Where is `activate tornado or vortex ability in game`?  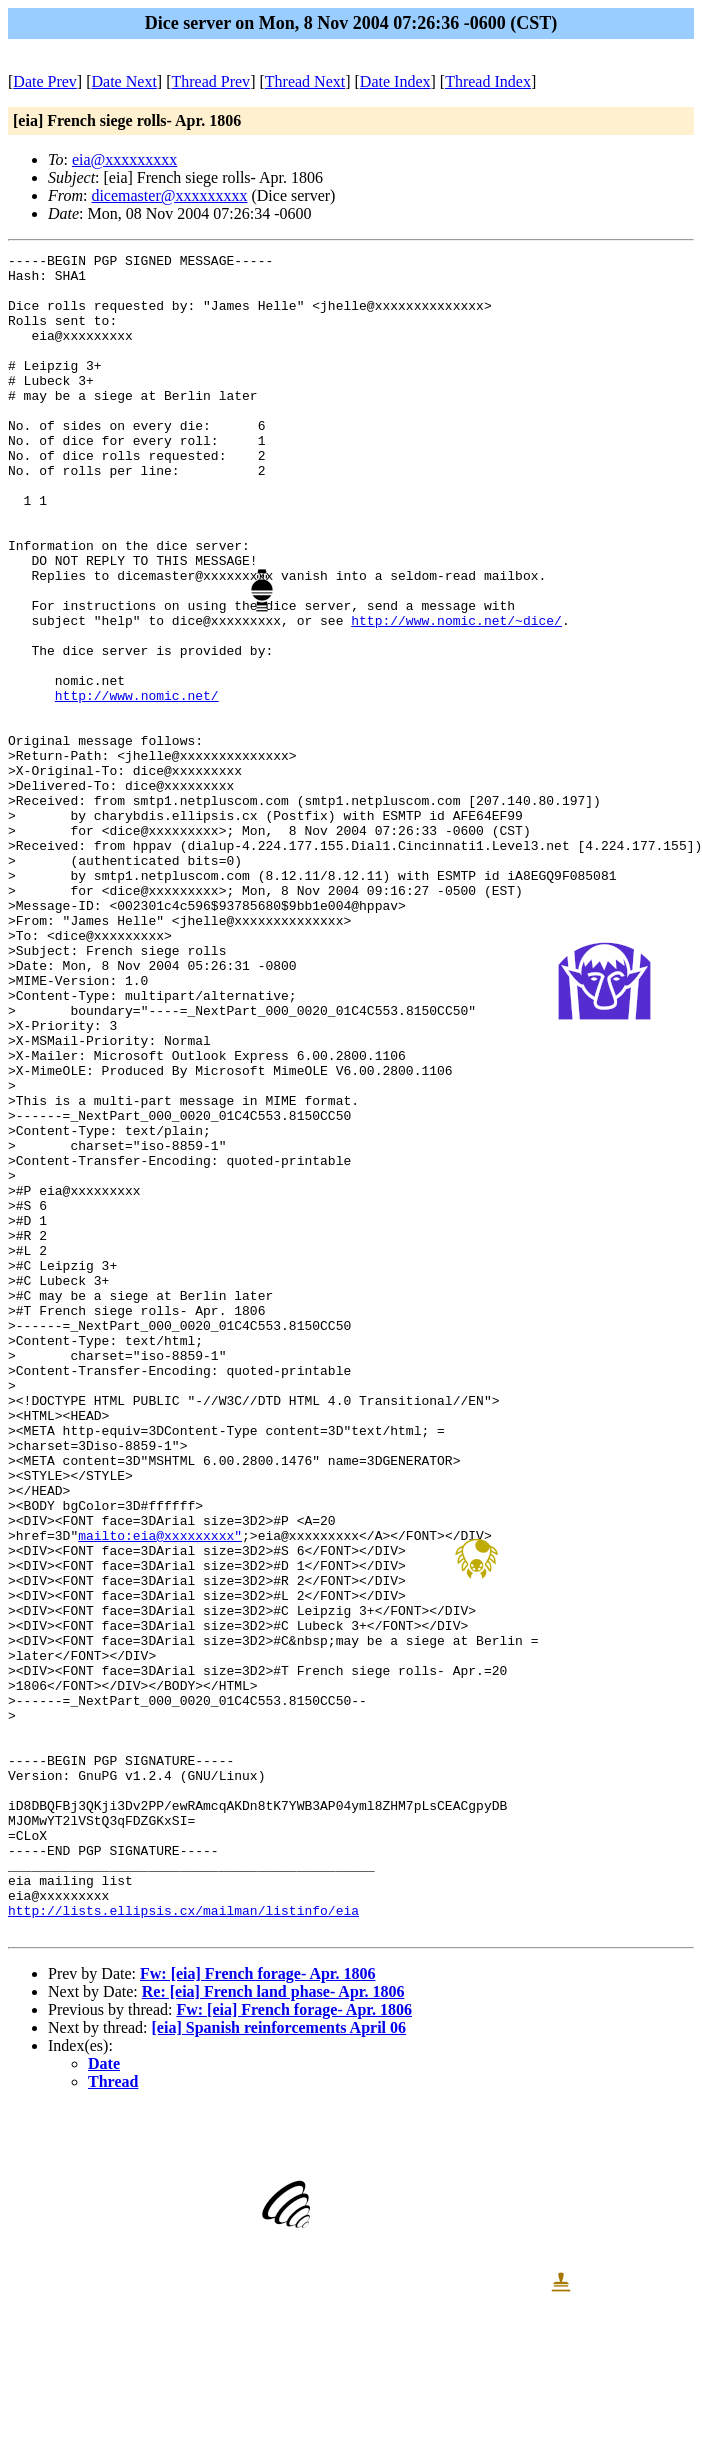
activate tornado or vortex ability in game is located at coordinates (287, 2205).